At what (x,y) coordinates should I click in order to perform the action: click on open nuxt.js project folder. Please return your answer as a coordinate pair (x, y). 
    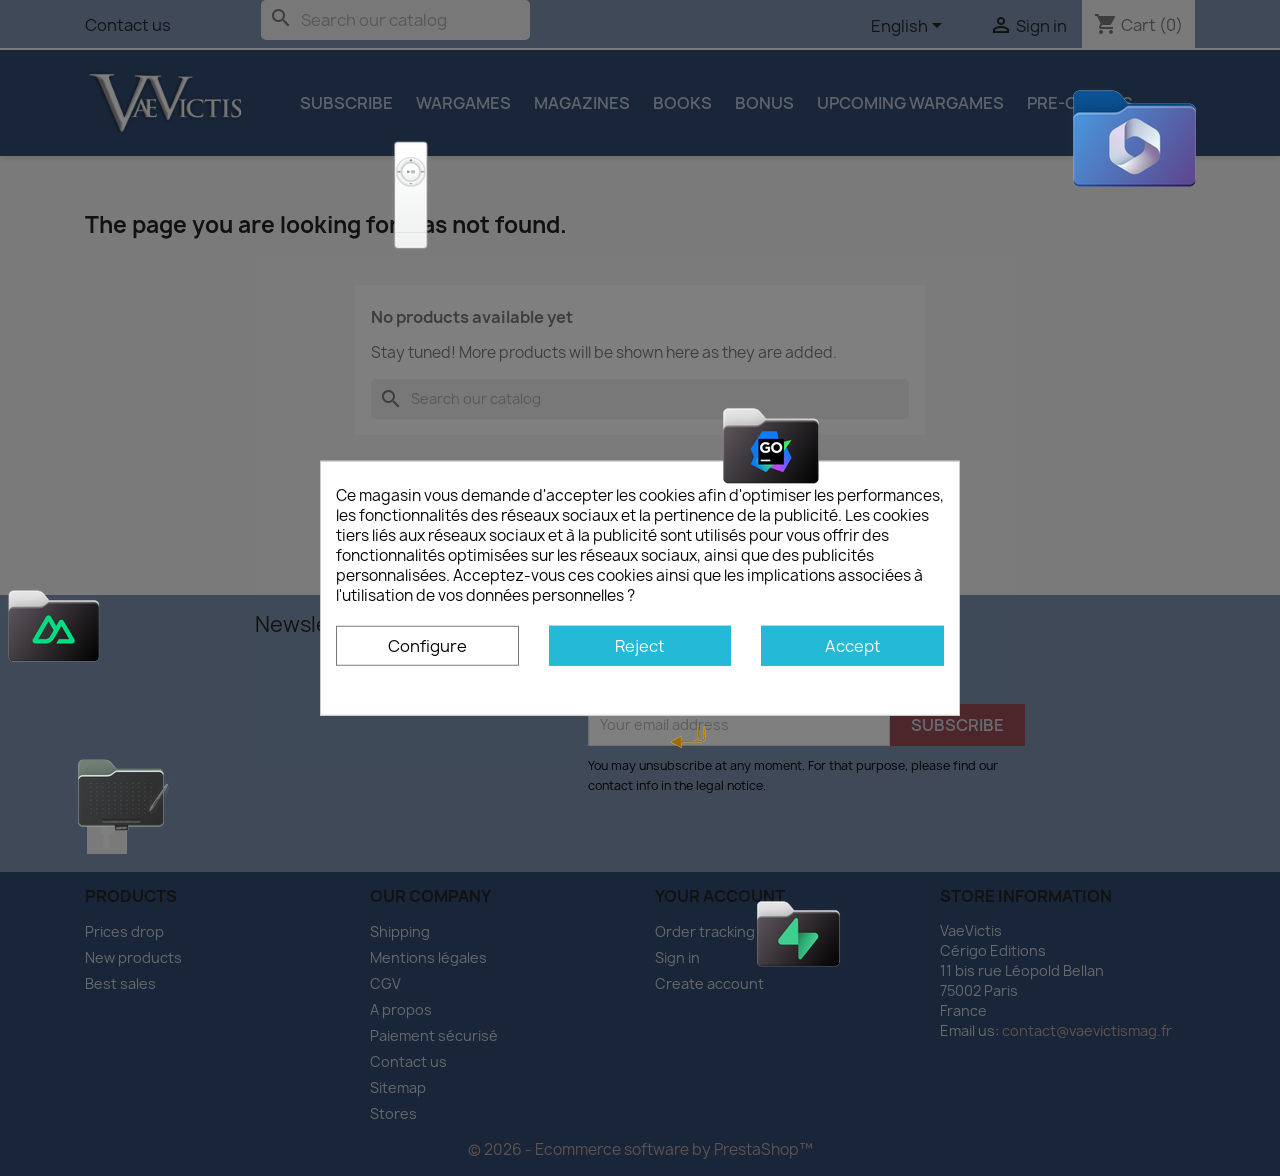
    Looking at the image, I should click on (53, 628).